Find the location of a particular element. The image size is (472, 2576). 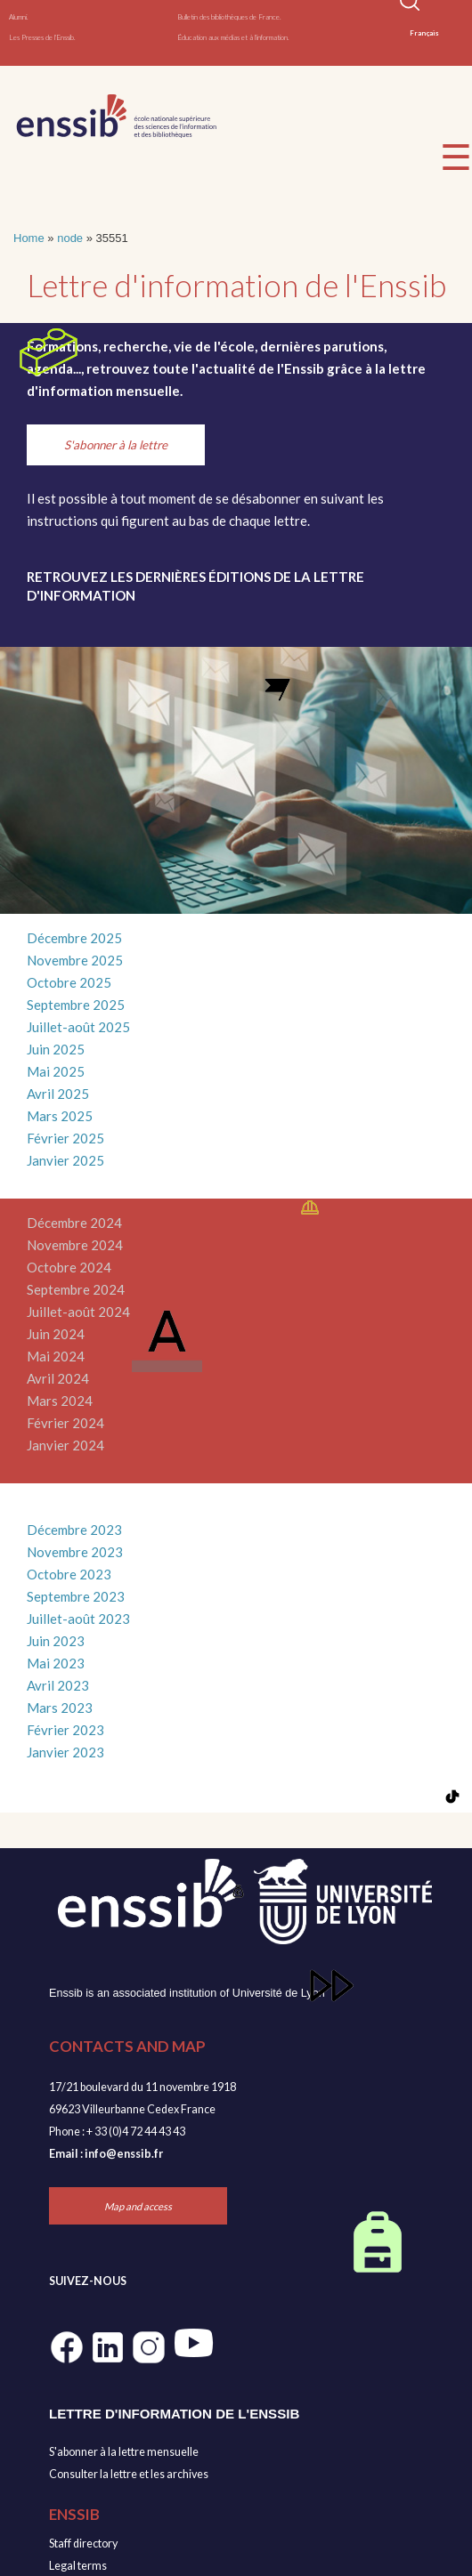

change text color is located at coordinates (167, 1336).